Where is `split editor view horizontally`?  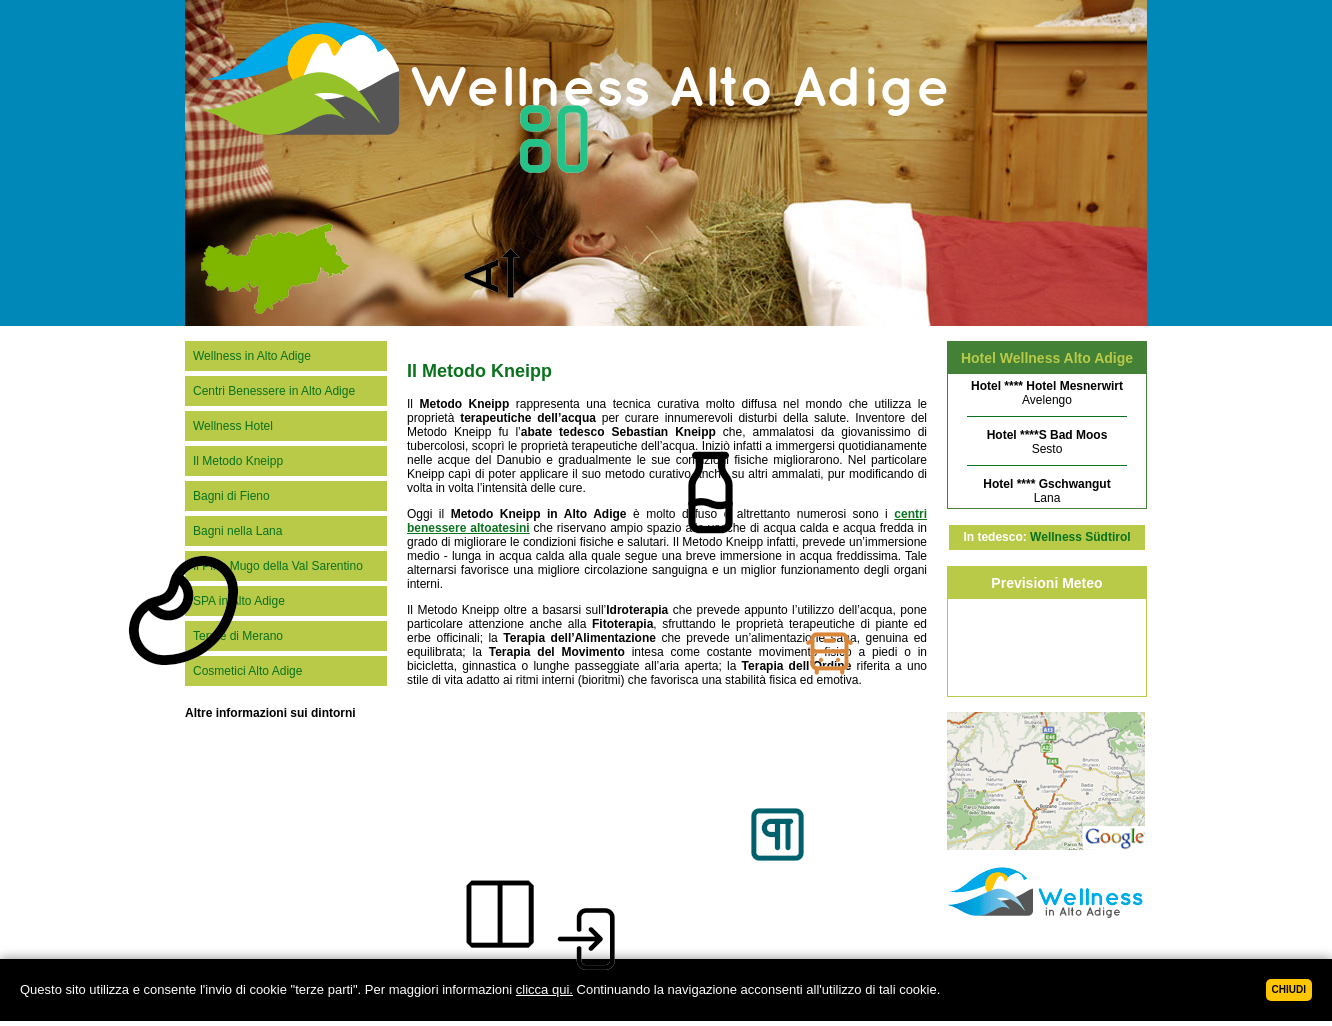 split editor view horizontally is located at coordinates (497, 911).